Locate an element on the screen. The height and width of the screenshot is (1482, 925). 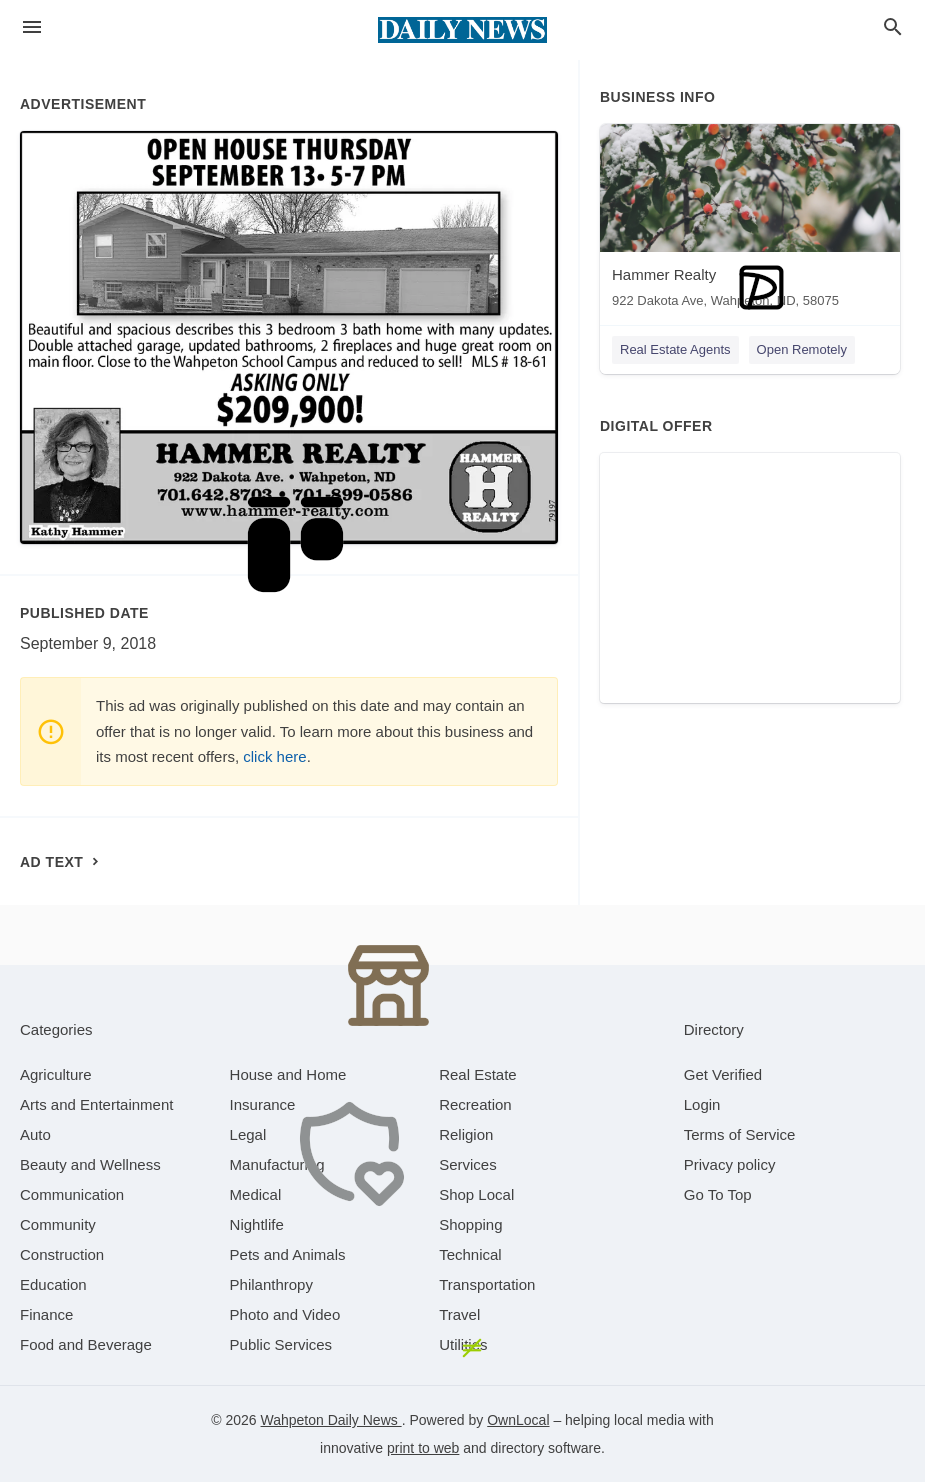
enable health data protection is located at coordinates (349, 1151).